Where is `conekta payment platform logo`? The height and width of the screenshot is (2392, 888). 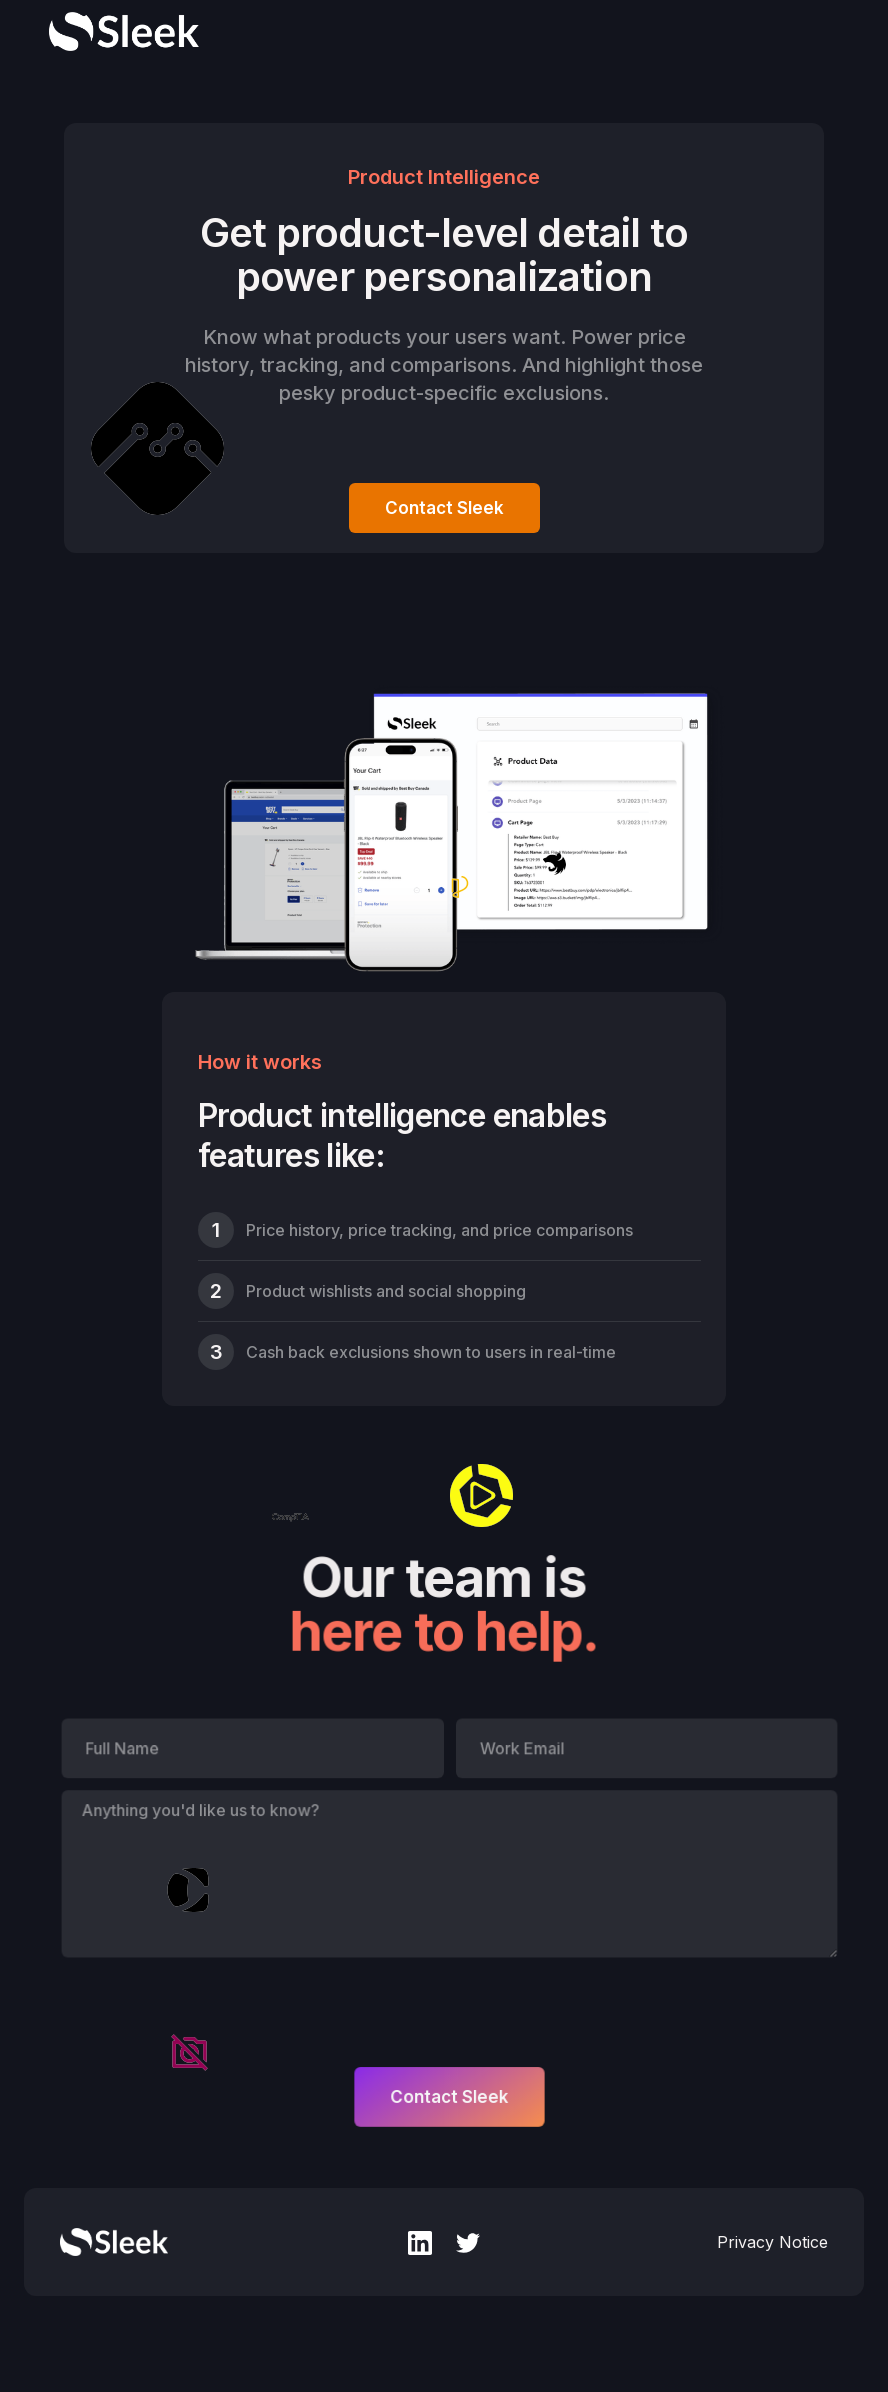
conekta payment platform logo is located at coordinates (188, 1890).